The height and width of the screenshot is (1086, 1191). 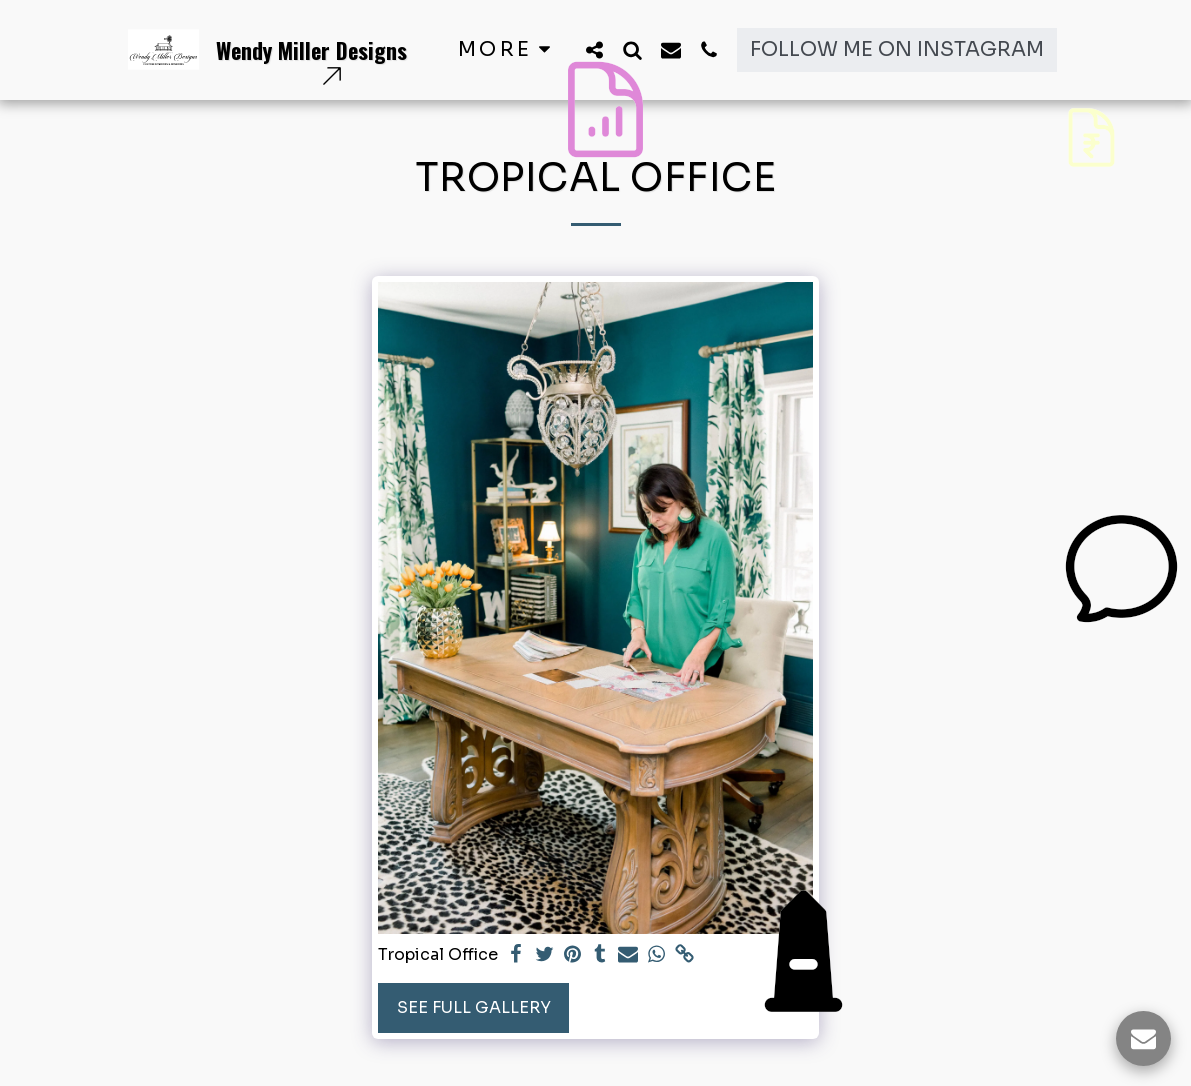 What do you see at coordinates (332, 76) in the screenshot?
I see `open link in new tab or window` at bounding box center [332, 76].